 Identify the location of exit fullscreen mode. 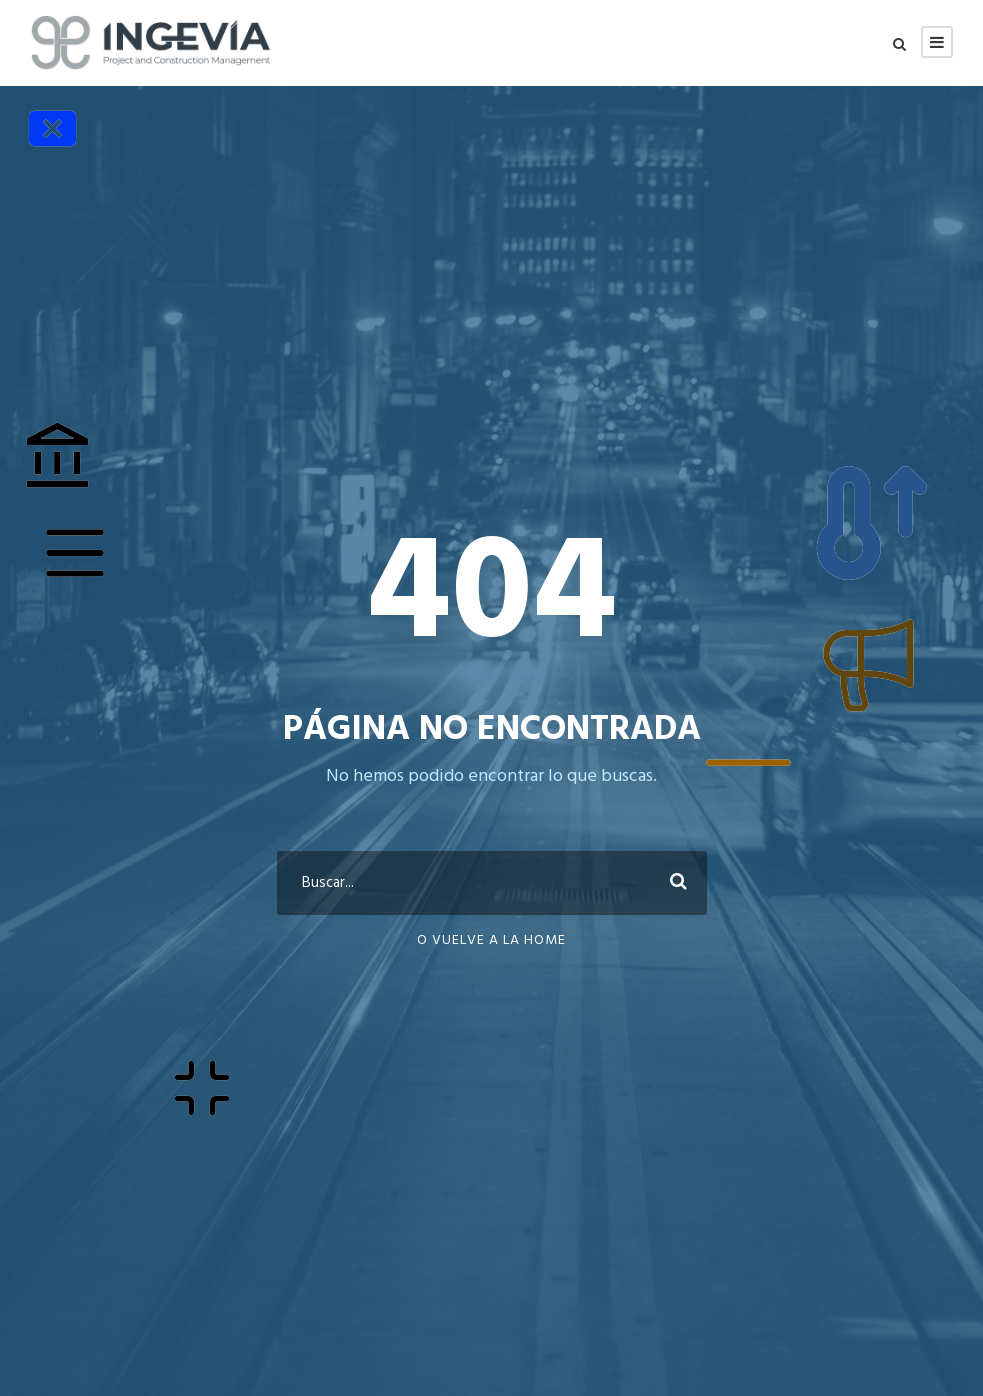
(202, 1088).